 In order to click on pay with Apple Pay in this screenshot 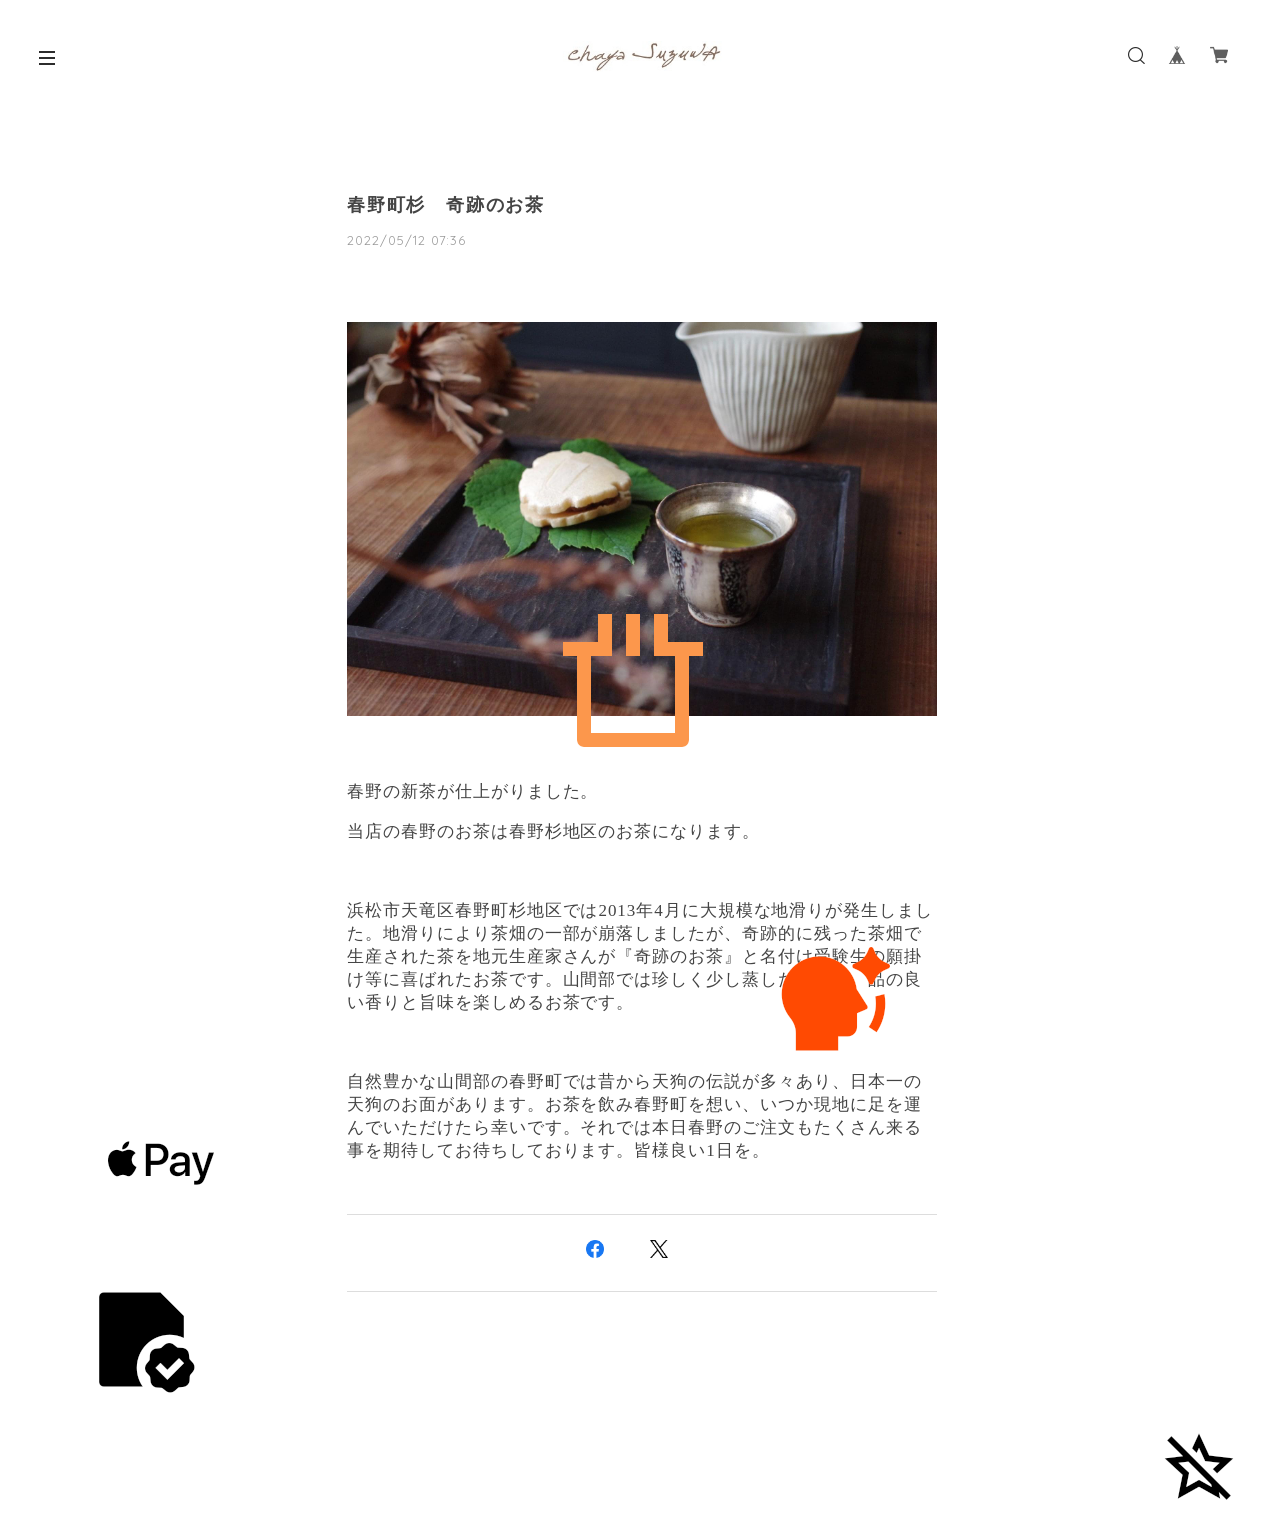, I will do `click(161, 1163)`.